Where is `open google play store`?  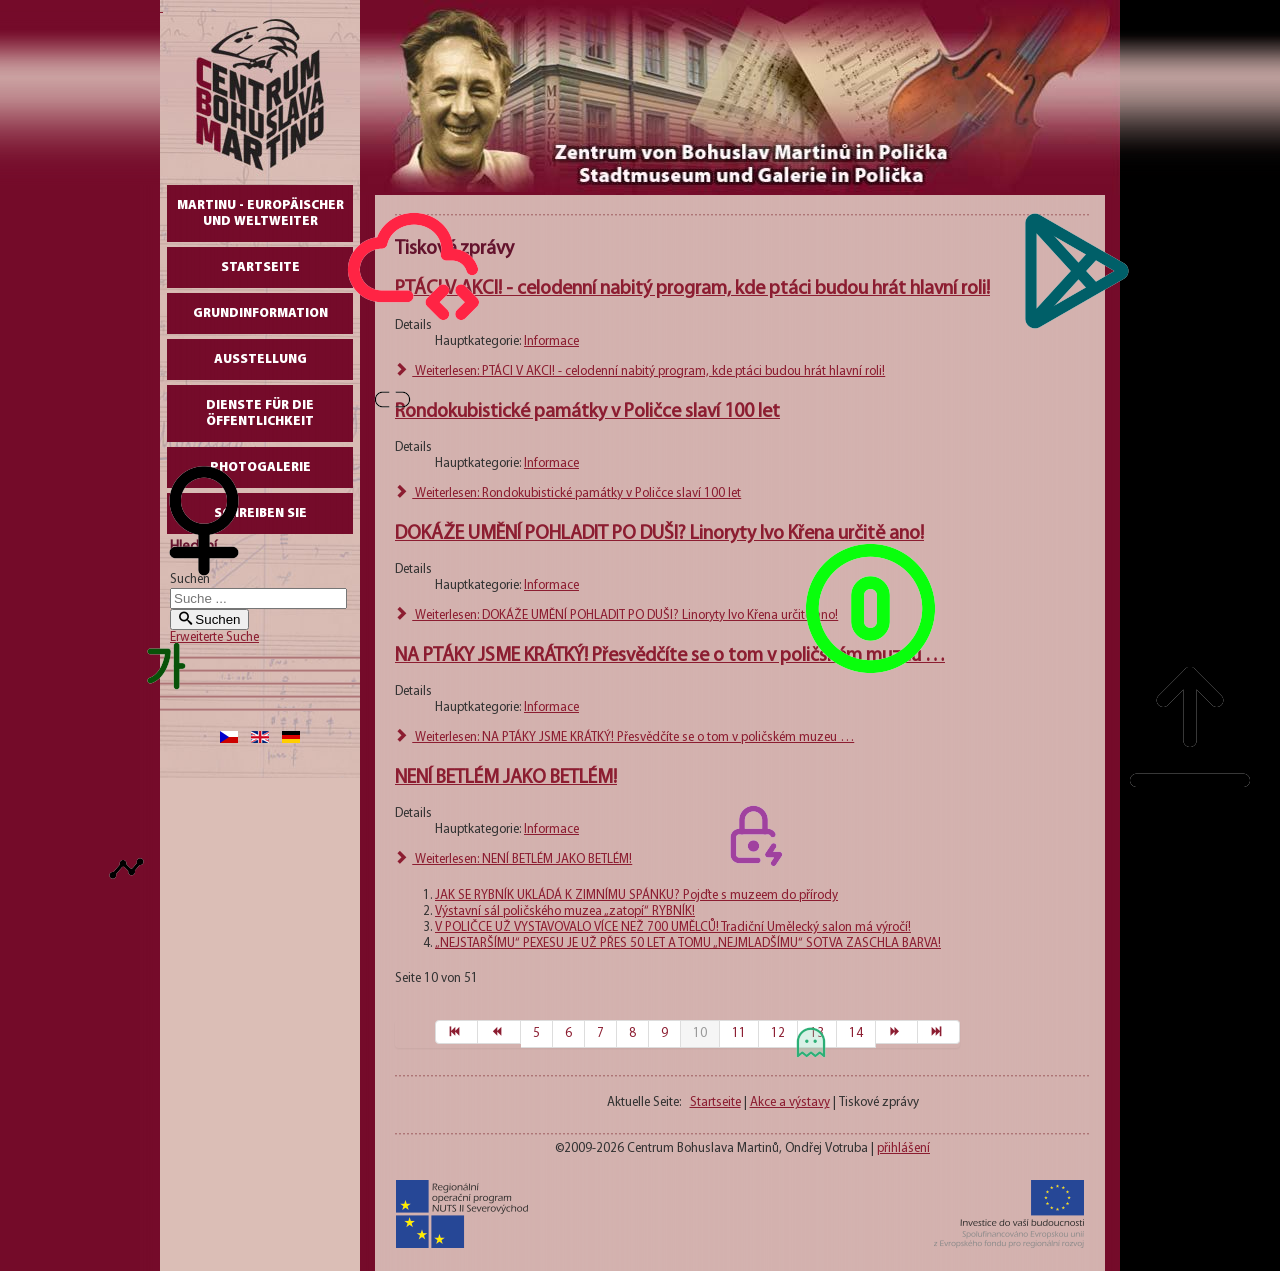
open google play store is located at coordinates (1077, 271).